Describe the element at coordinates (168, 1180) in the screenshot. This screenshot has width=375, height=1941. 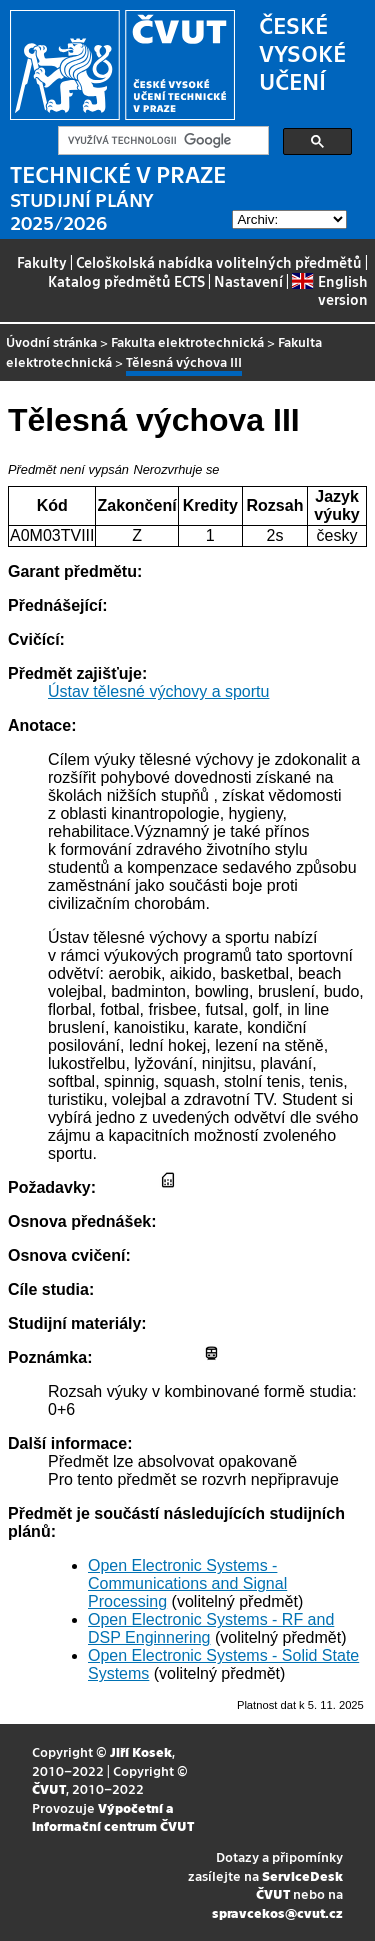
I see `manage sim card settings` at that location.